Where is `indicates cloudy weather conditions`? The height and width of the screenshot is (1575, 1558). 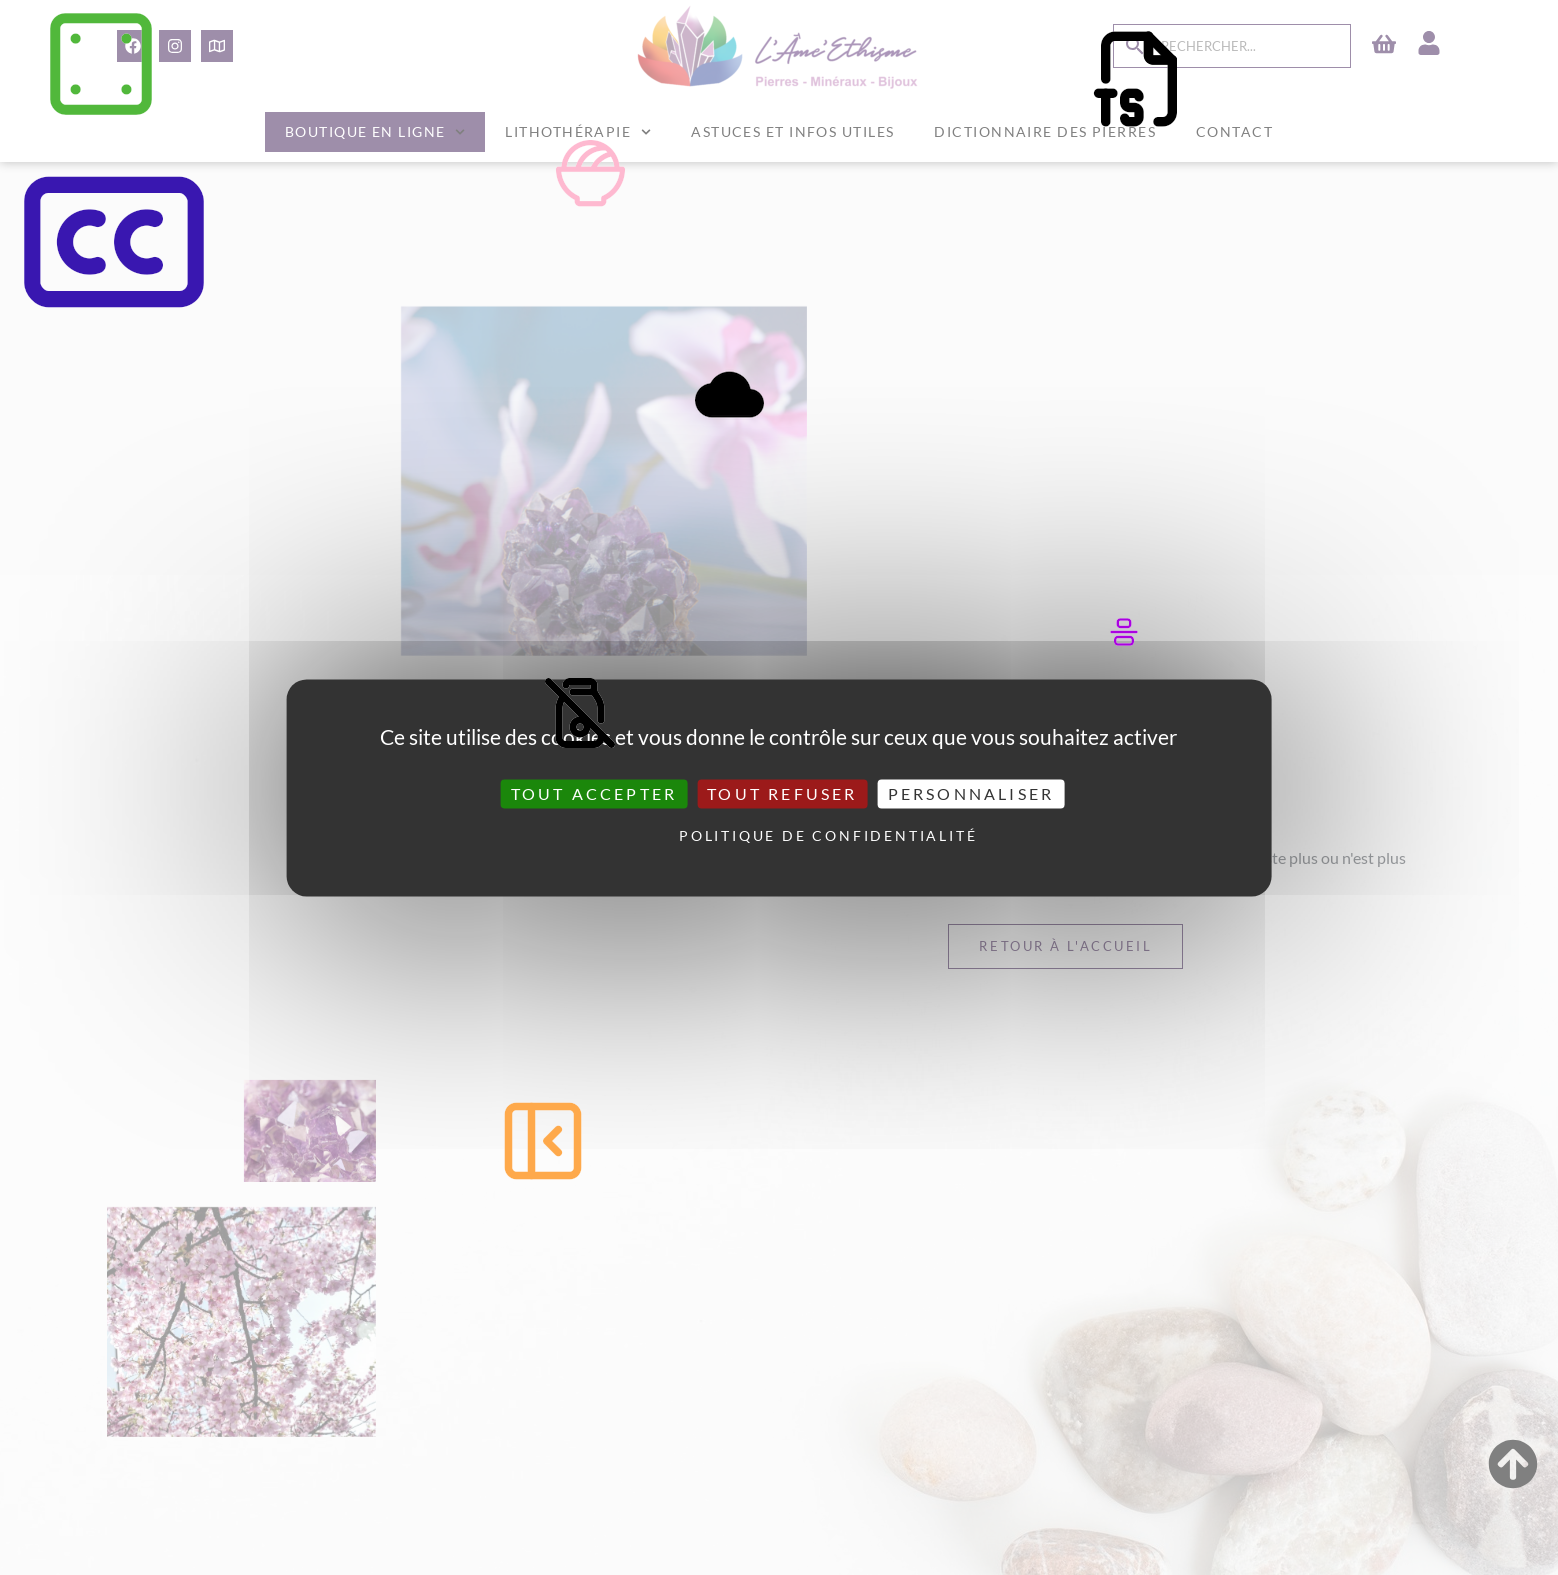
indicates cloudy weather conditions is located at coordinates (729, 394).